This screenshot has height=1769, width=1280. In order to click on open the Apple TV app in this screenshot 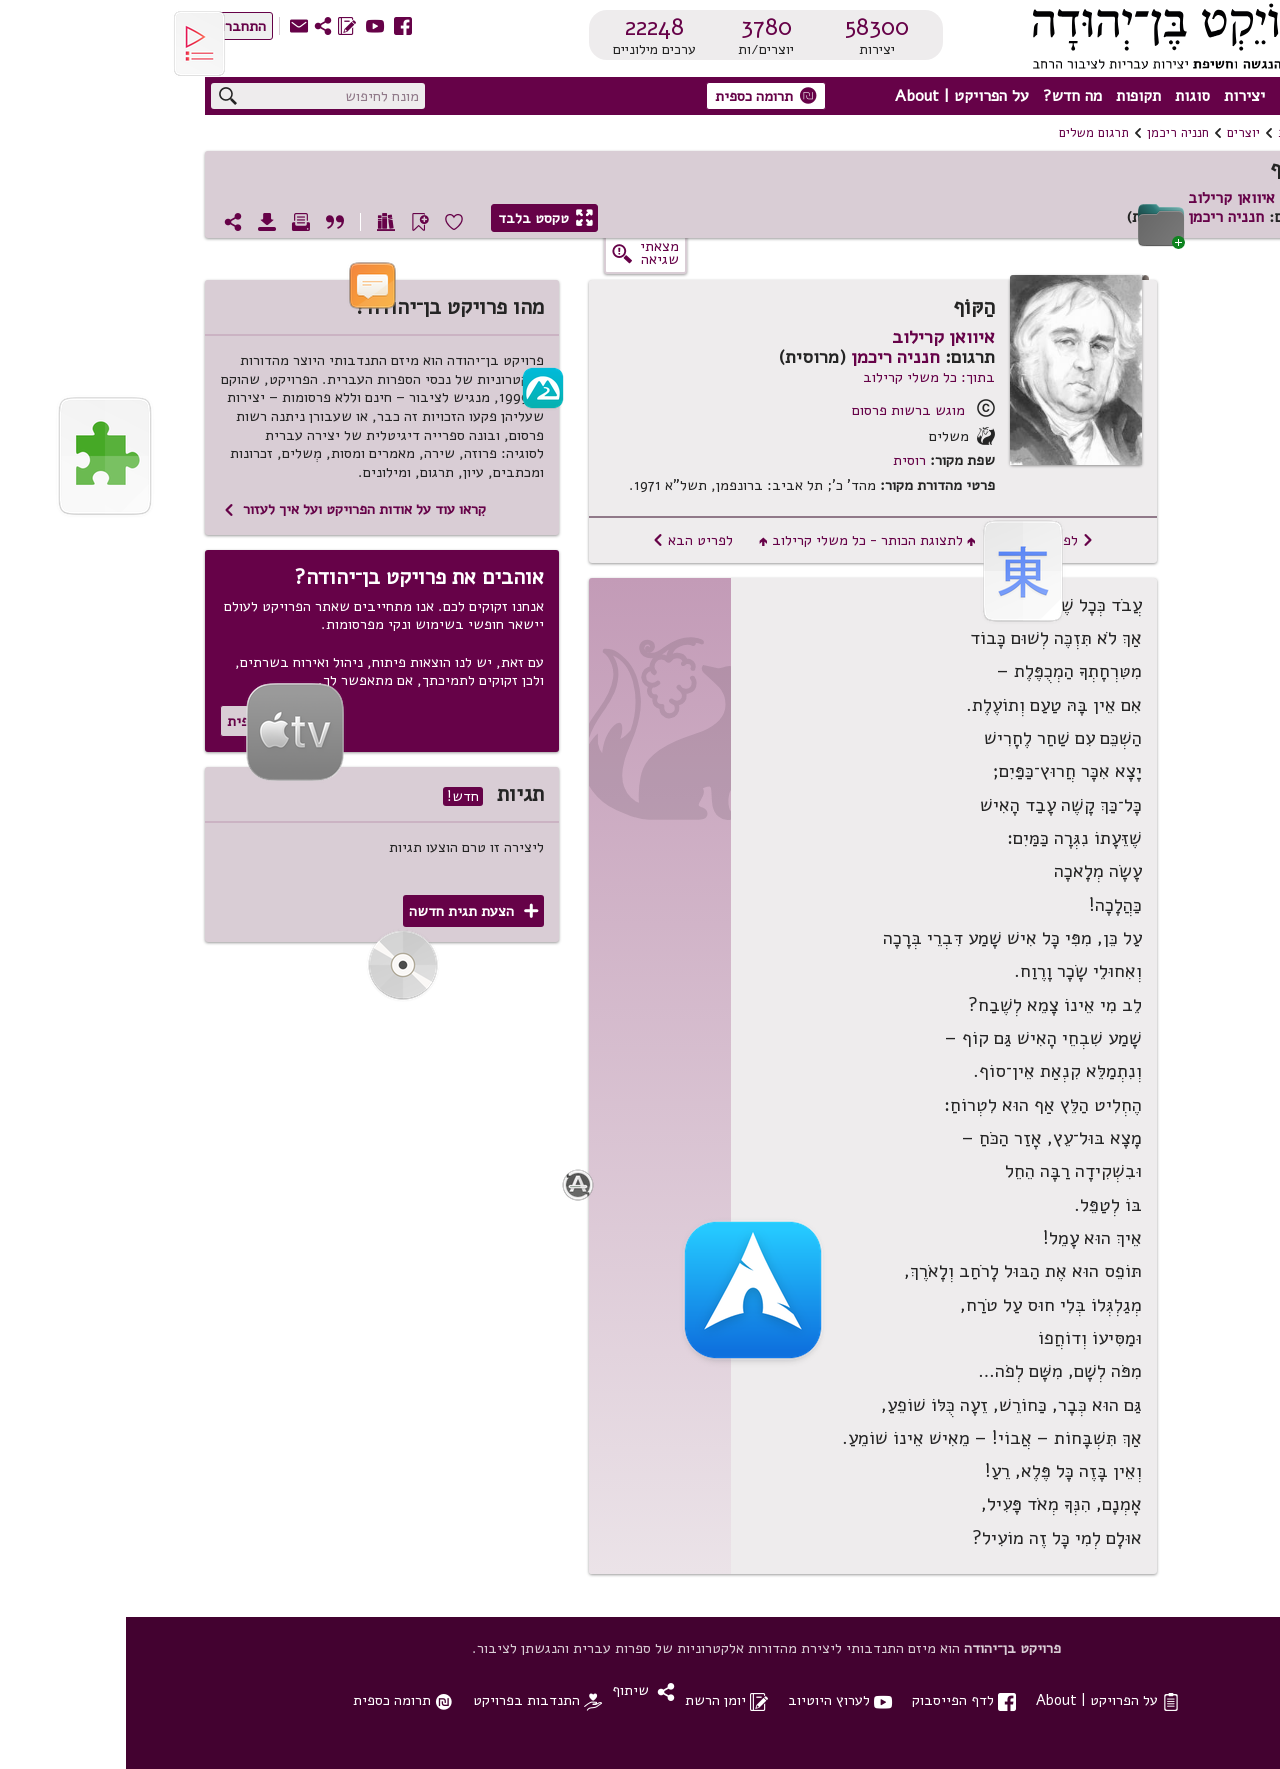, I will do `click(295, 732)`.